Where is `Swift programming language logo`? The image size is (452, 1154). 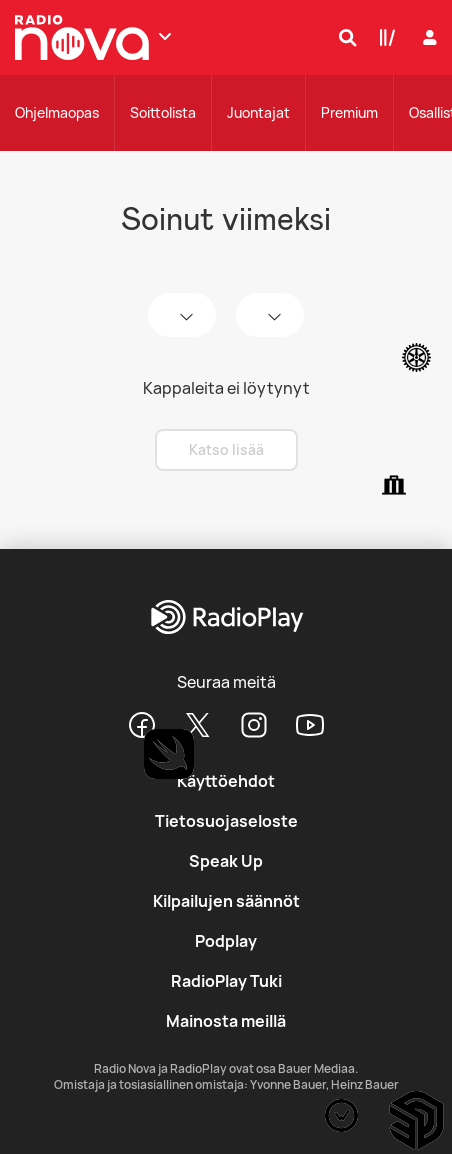
Swift programming language logo is located at coordinates (169, 754).